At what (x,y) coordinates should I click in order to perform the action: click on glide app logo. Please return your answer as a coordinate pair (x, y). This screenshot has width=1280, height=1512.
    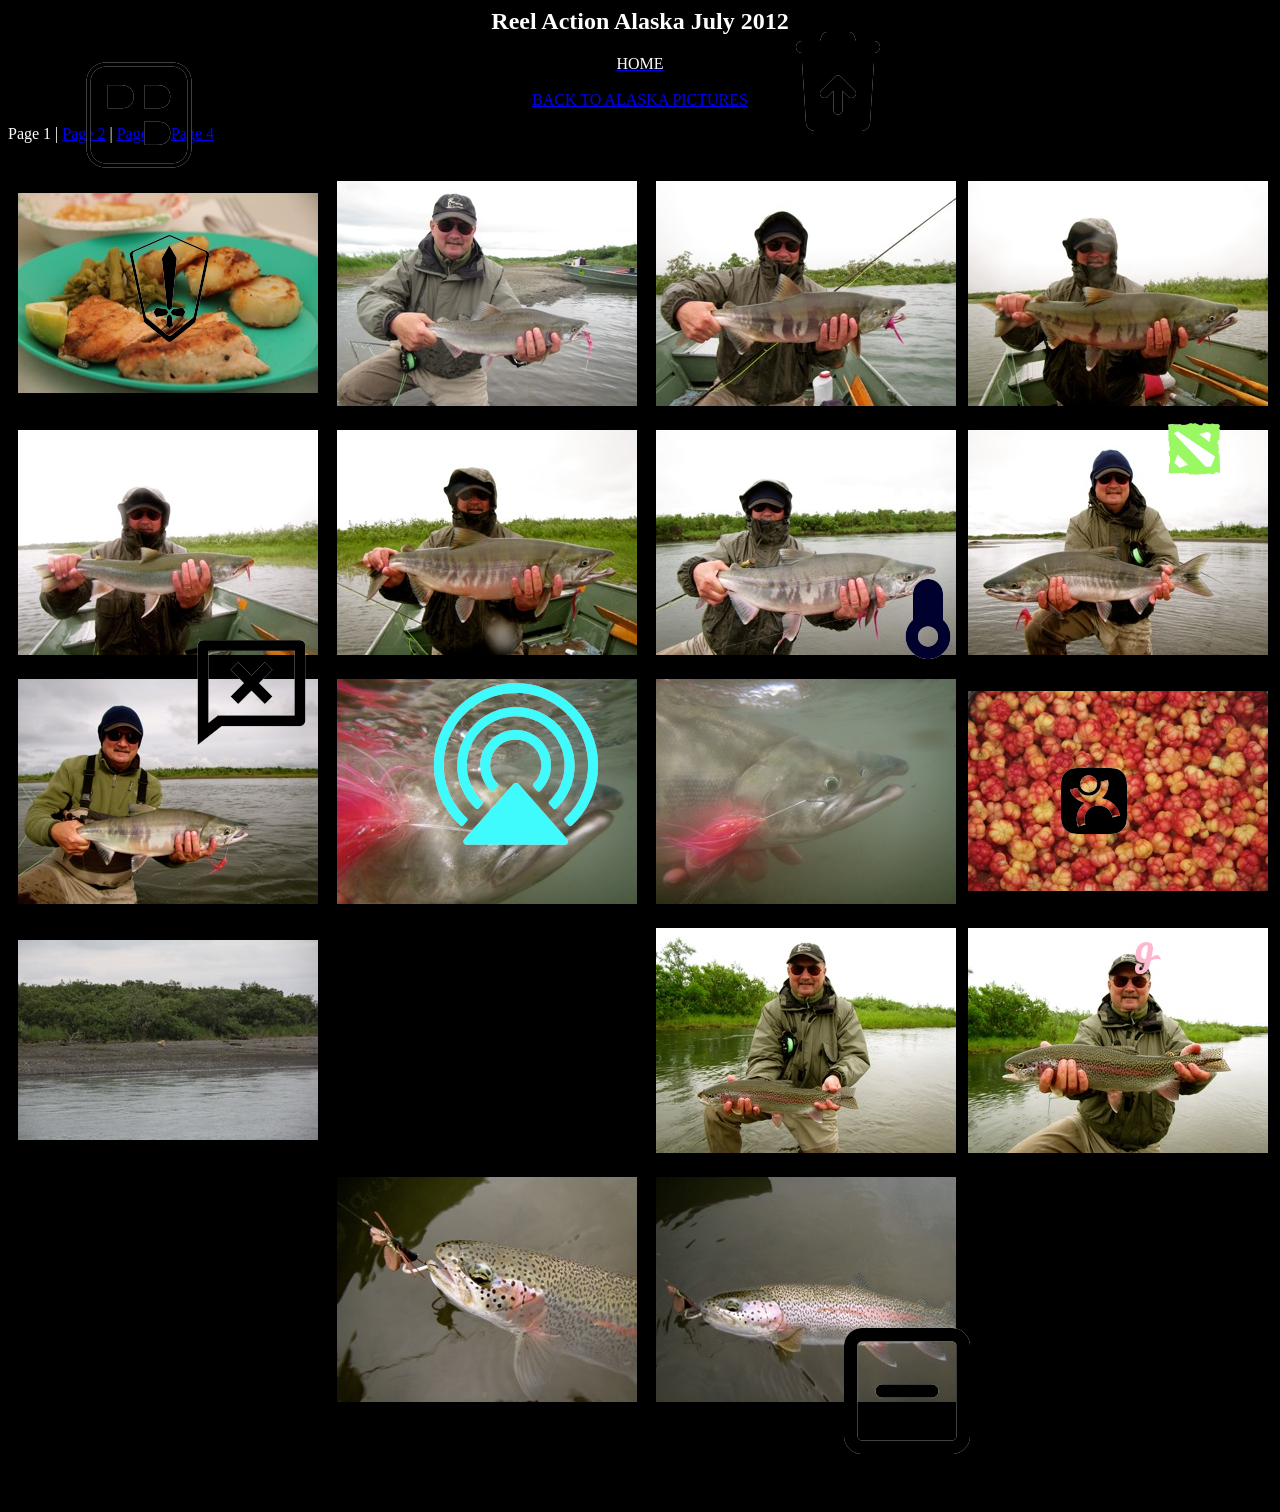
    Looking at the image, I should click on (1147, 958).